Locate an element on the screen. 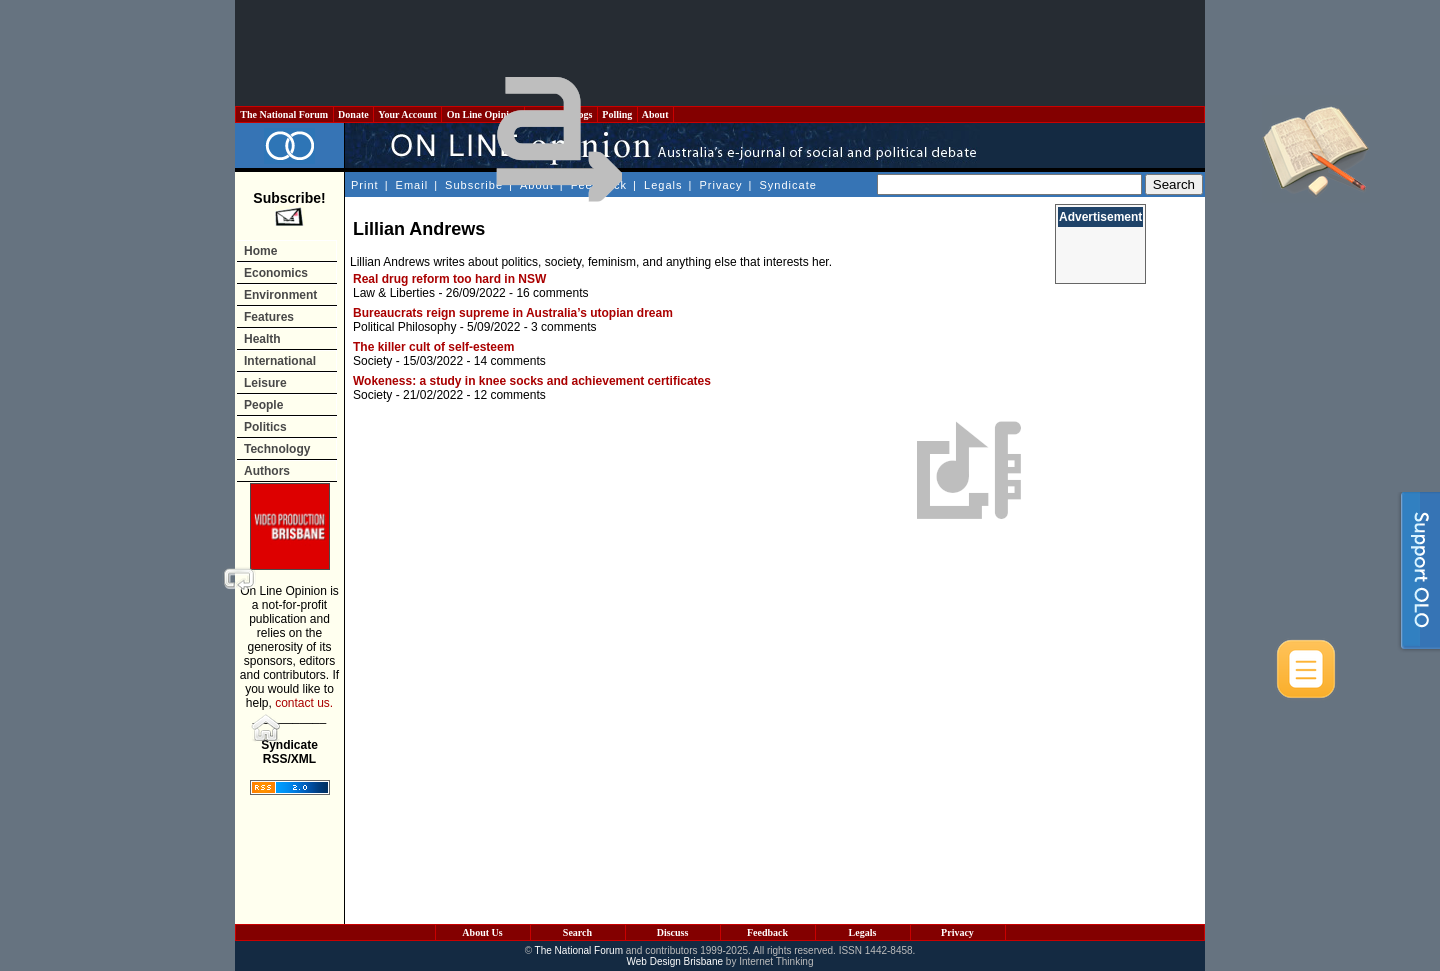 This screenshot has height=971, width=1440. audio device or sound card settings is located at coordinates (969, 467).